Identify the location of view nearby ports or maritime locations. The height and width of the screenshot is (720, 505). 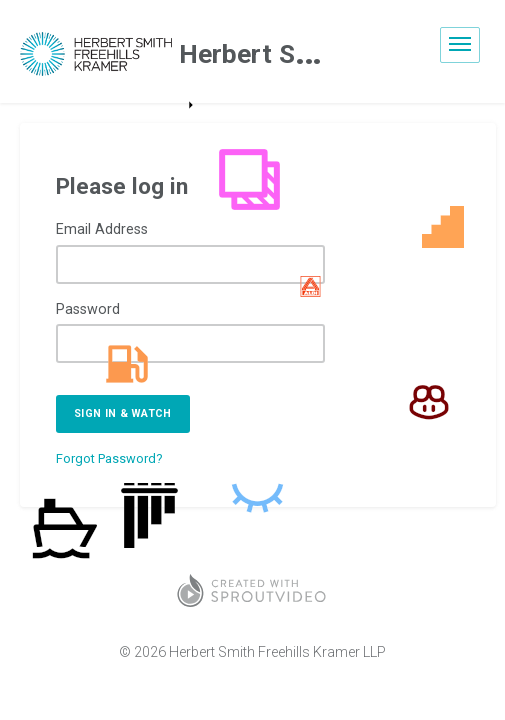
(64, 530).